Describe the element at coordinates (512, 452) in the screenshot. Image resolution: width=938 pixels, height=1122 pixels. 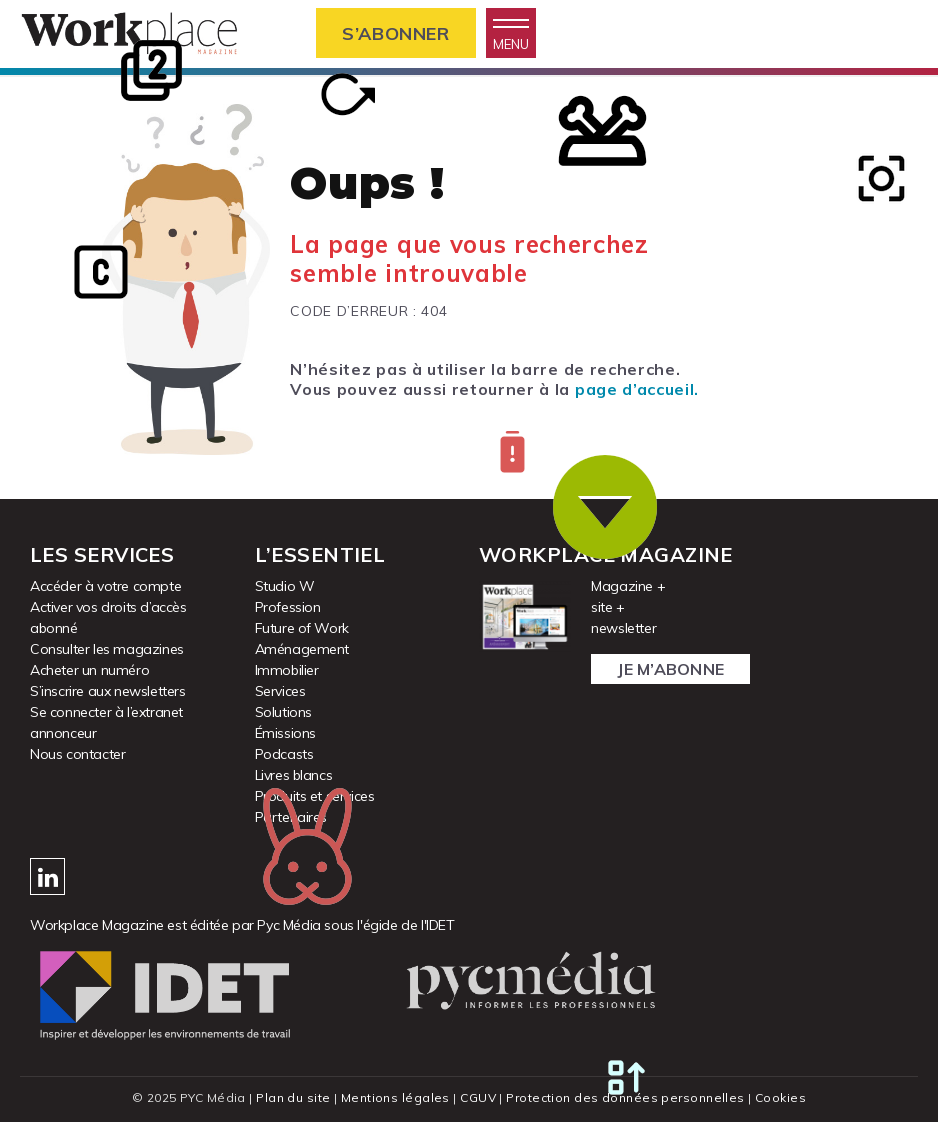
I see `indicates low battery warning` at that location.